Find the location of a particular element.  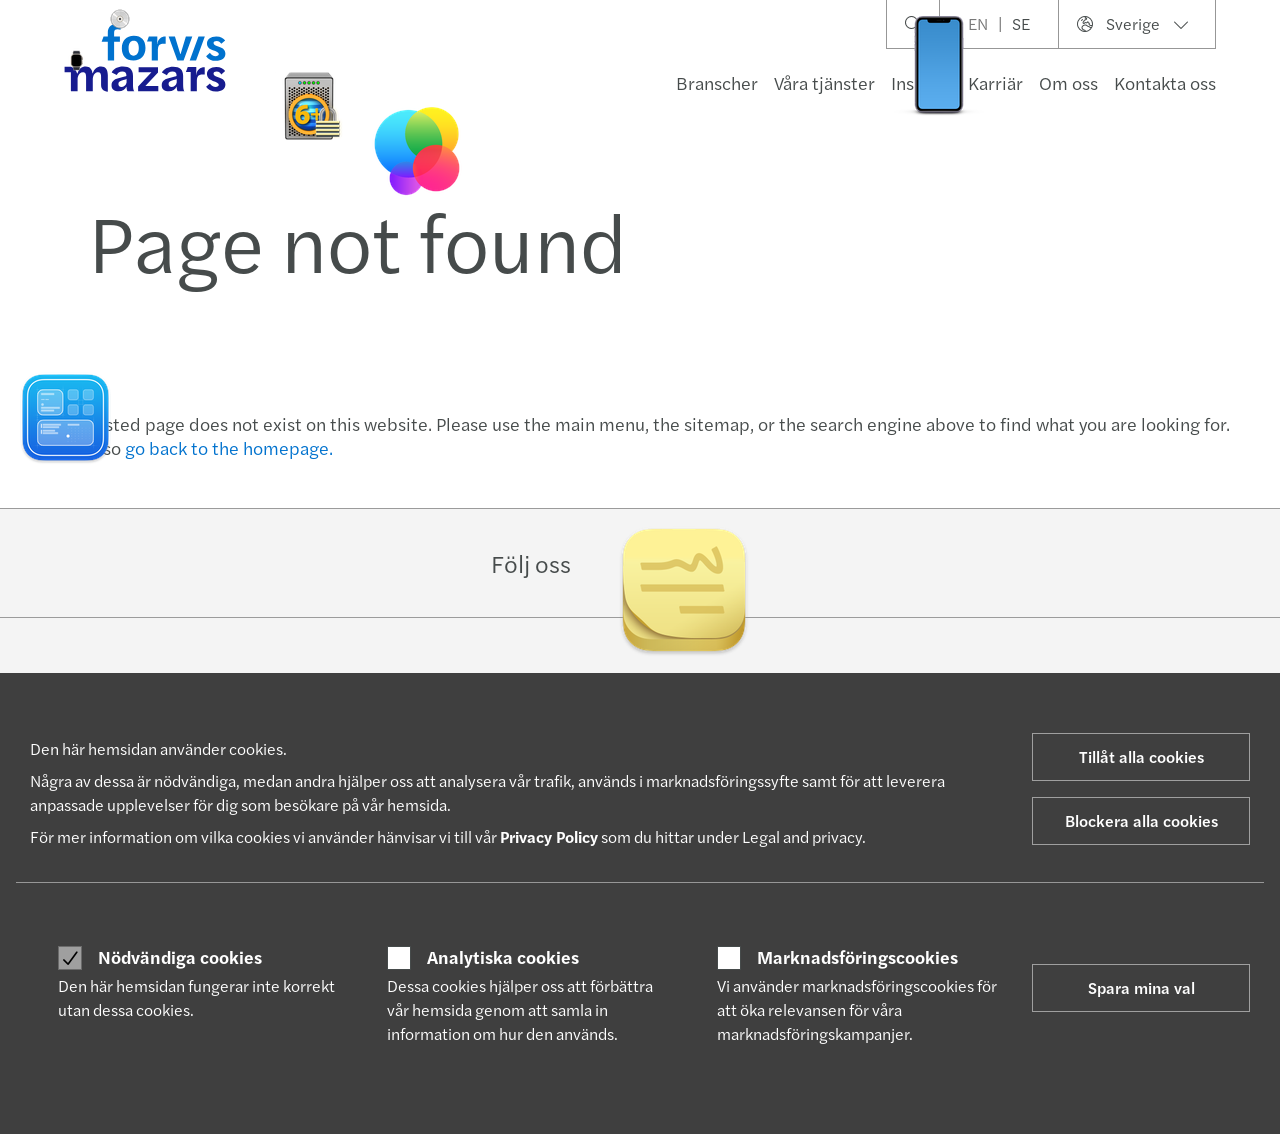

represents a connected iPhone 11 device is located at coordinates (939, 66).